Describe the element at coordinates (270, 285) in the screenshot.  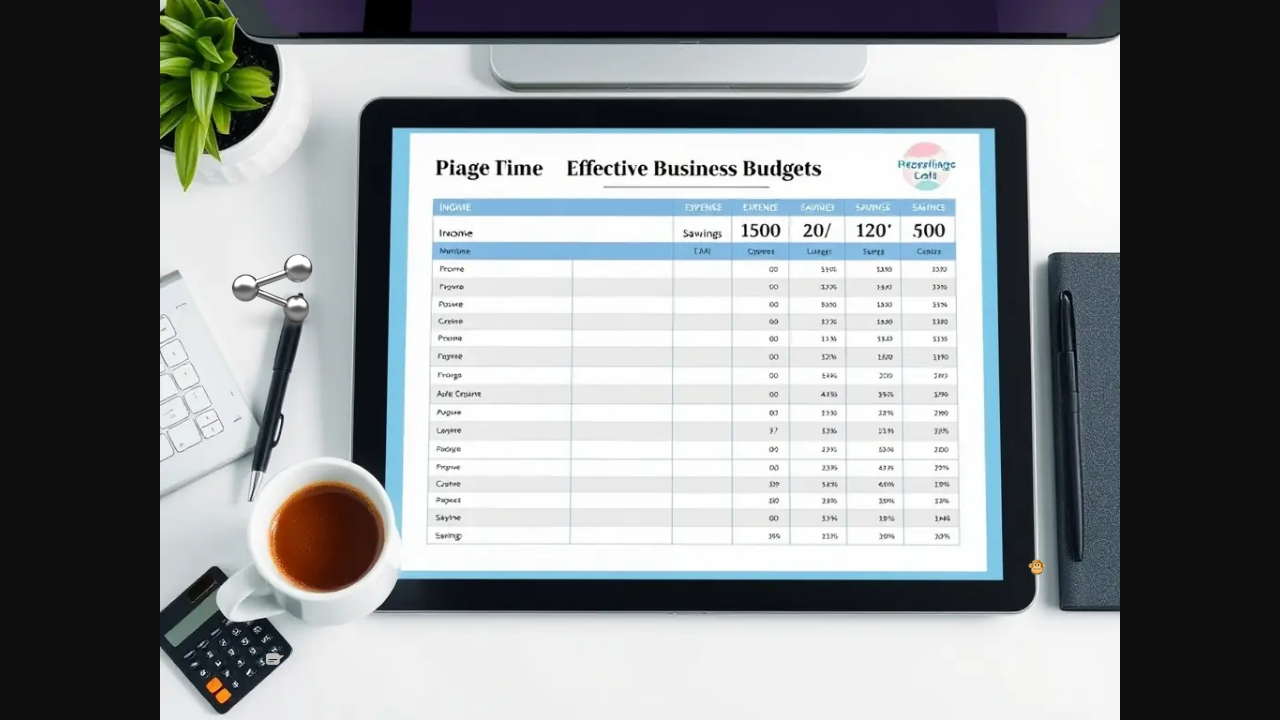
I see `access sharing and network preferences` at that location.